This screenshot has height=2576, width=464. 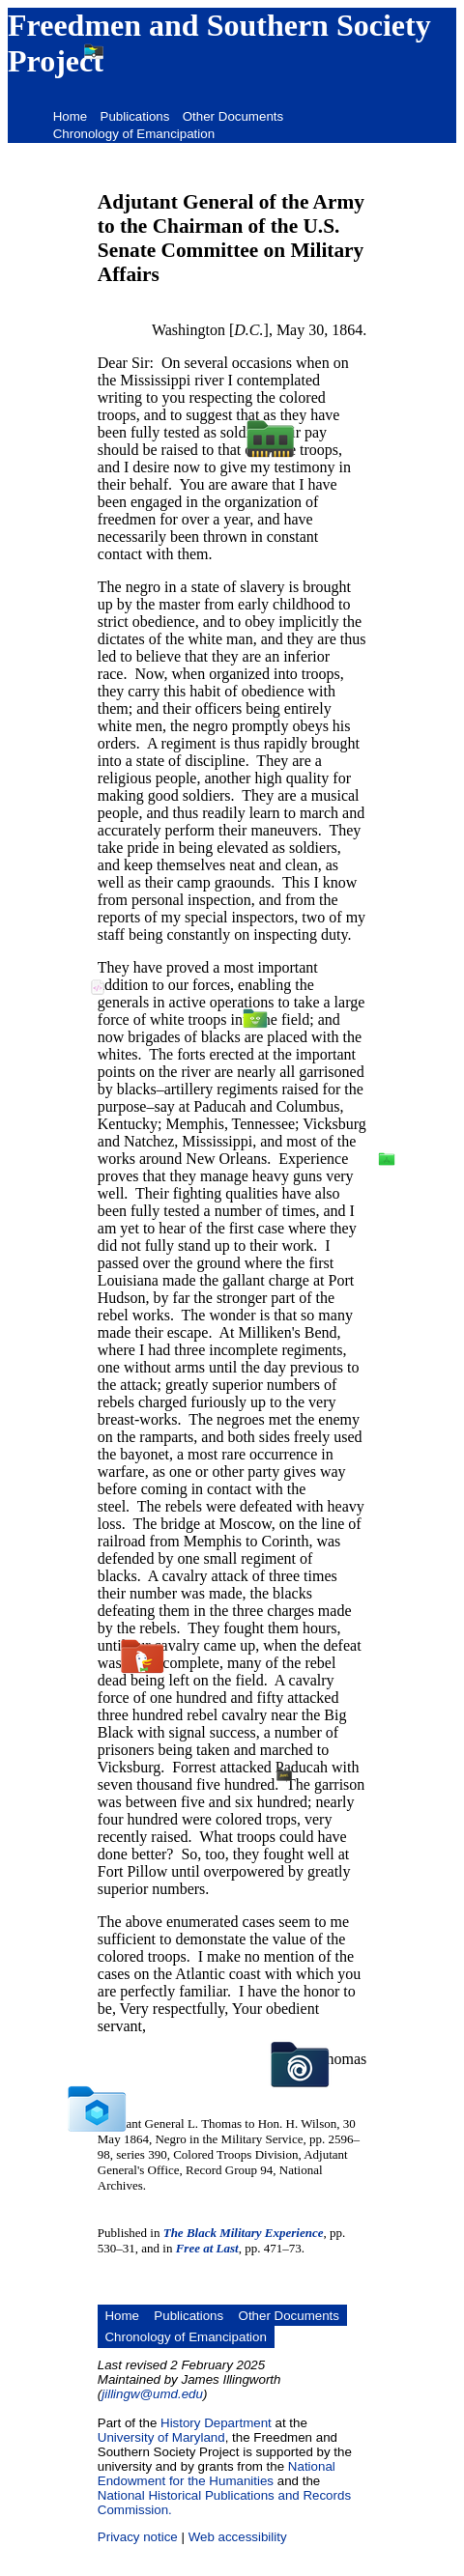 I want to click on an xml file type indicator, so click(x=98, y=987).